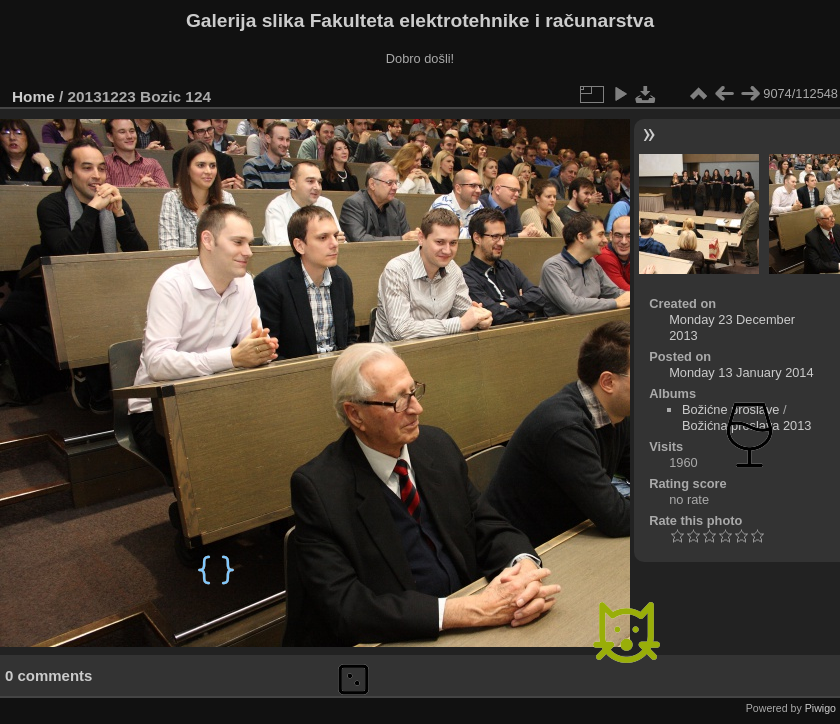 The height and width of the screenshot is (724, 840). I want to click on browse wine selection or menu, so click(749, 432).